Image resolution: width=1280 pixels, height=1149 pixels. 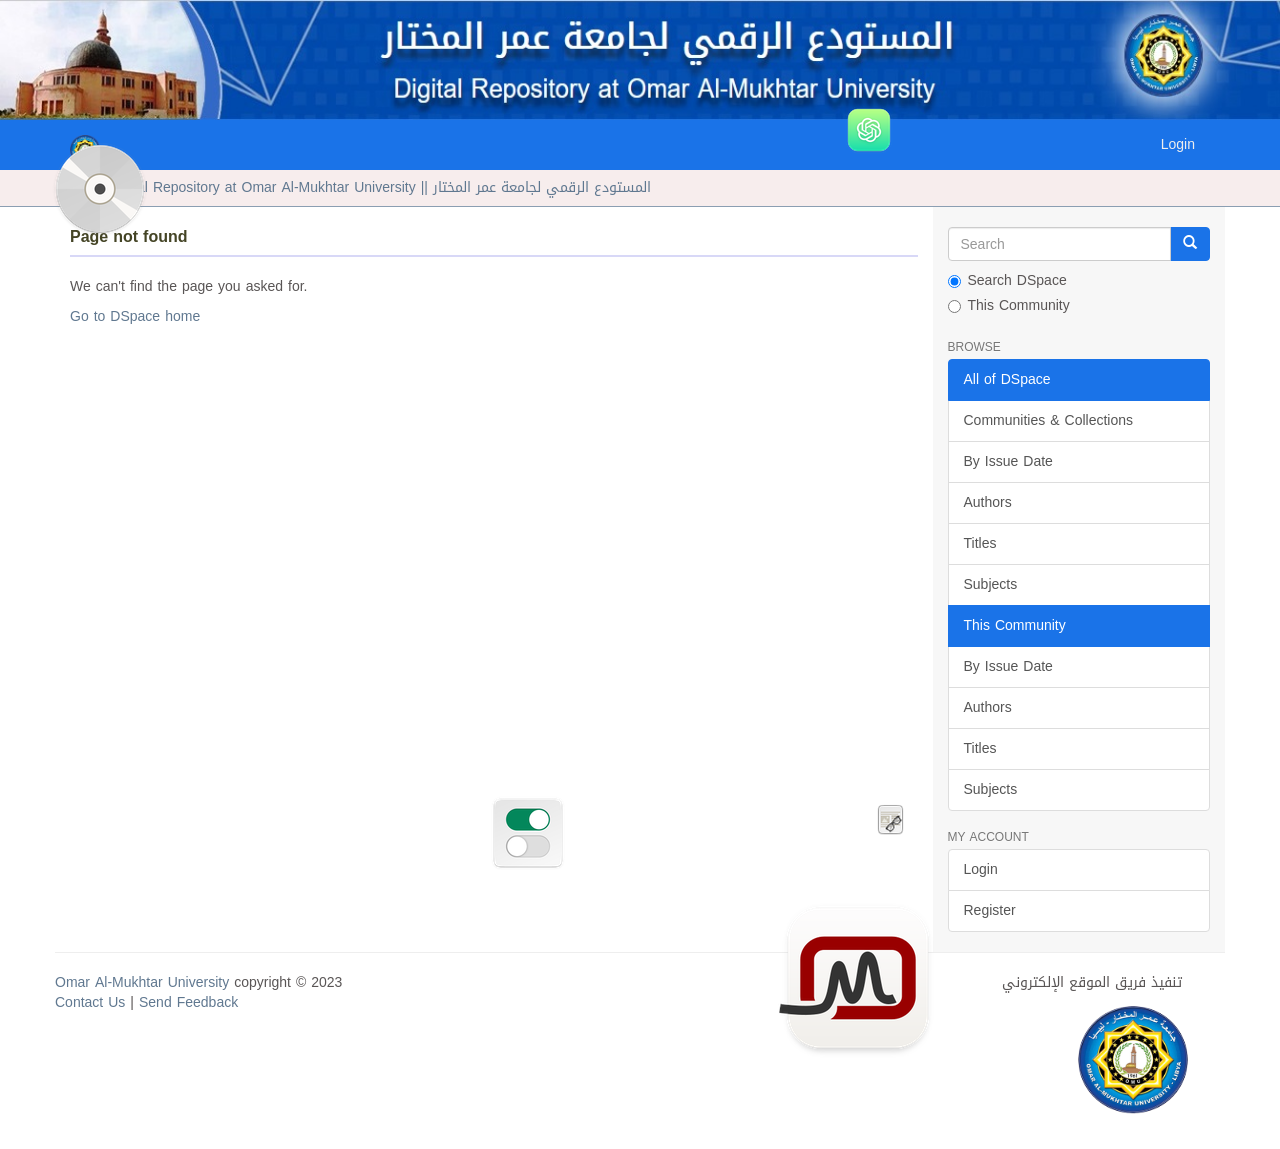 I want to click on open openchrom chromatography software, so click(x=858, y=978).